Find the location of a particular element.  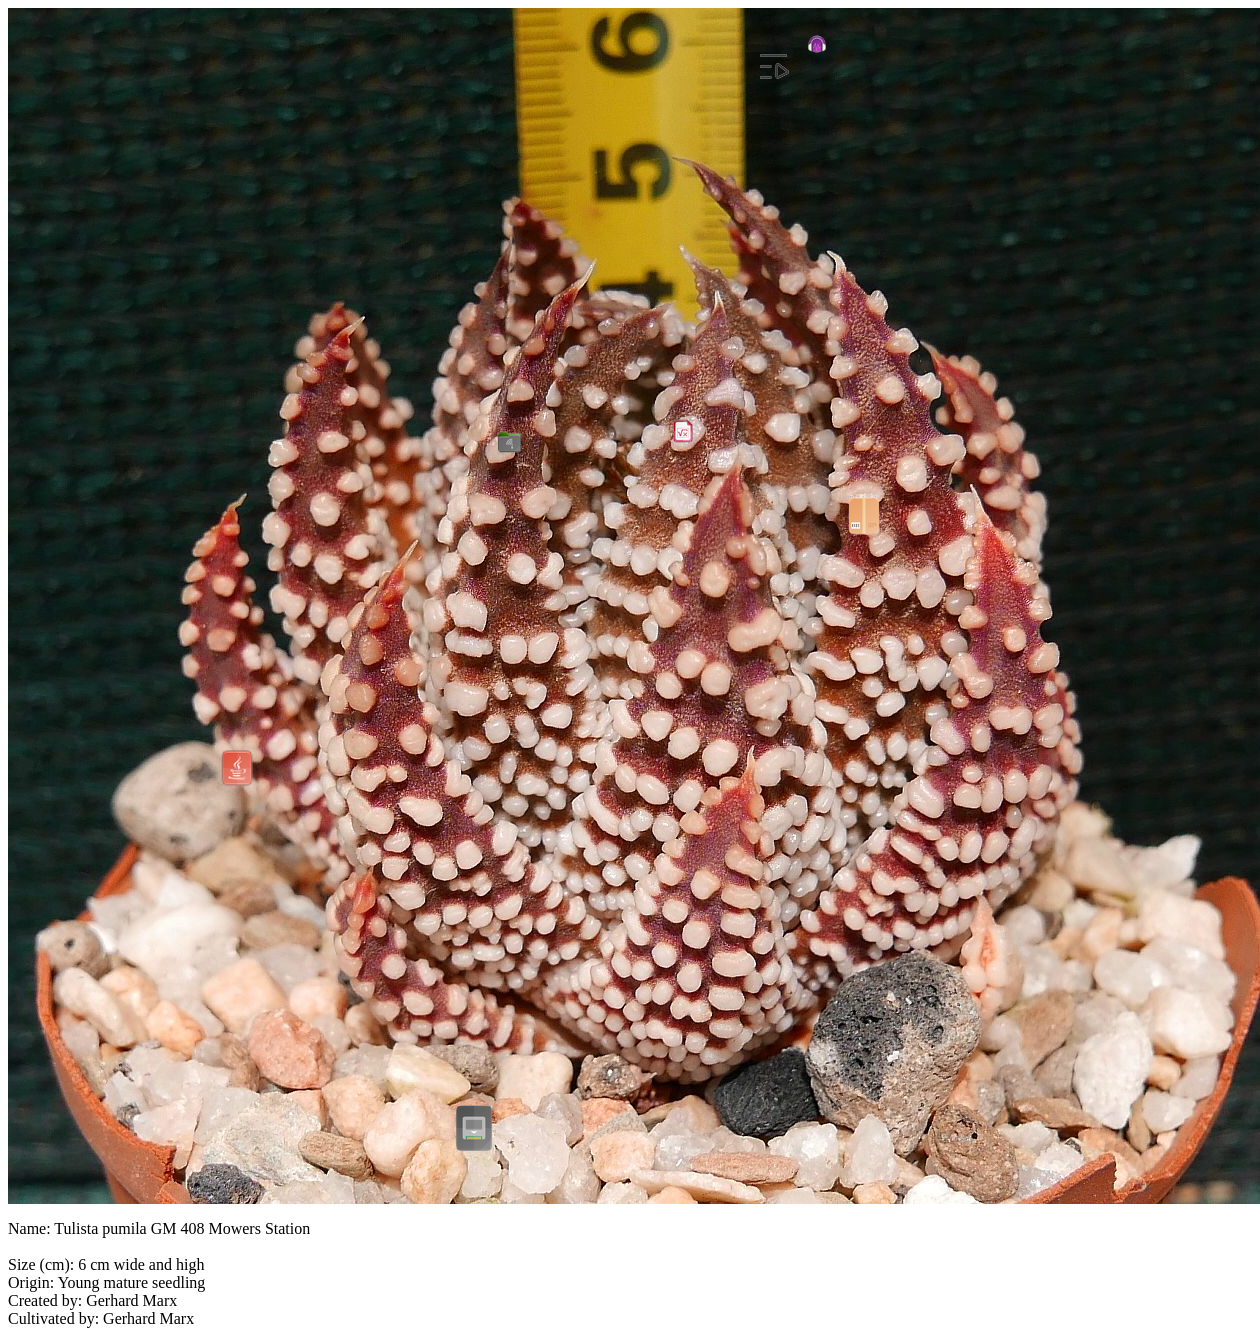

indicates a java source code file is located at coordinates (237, 768).